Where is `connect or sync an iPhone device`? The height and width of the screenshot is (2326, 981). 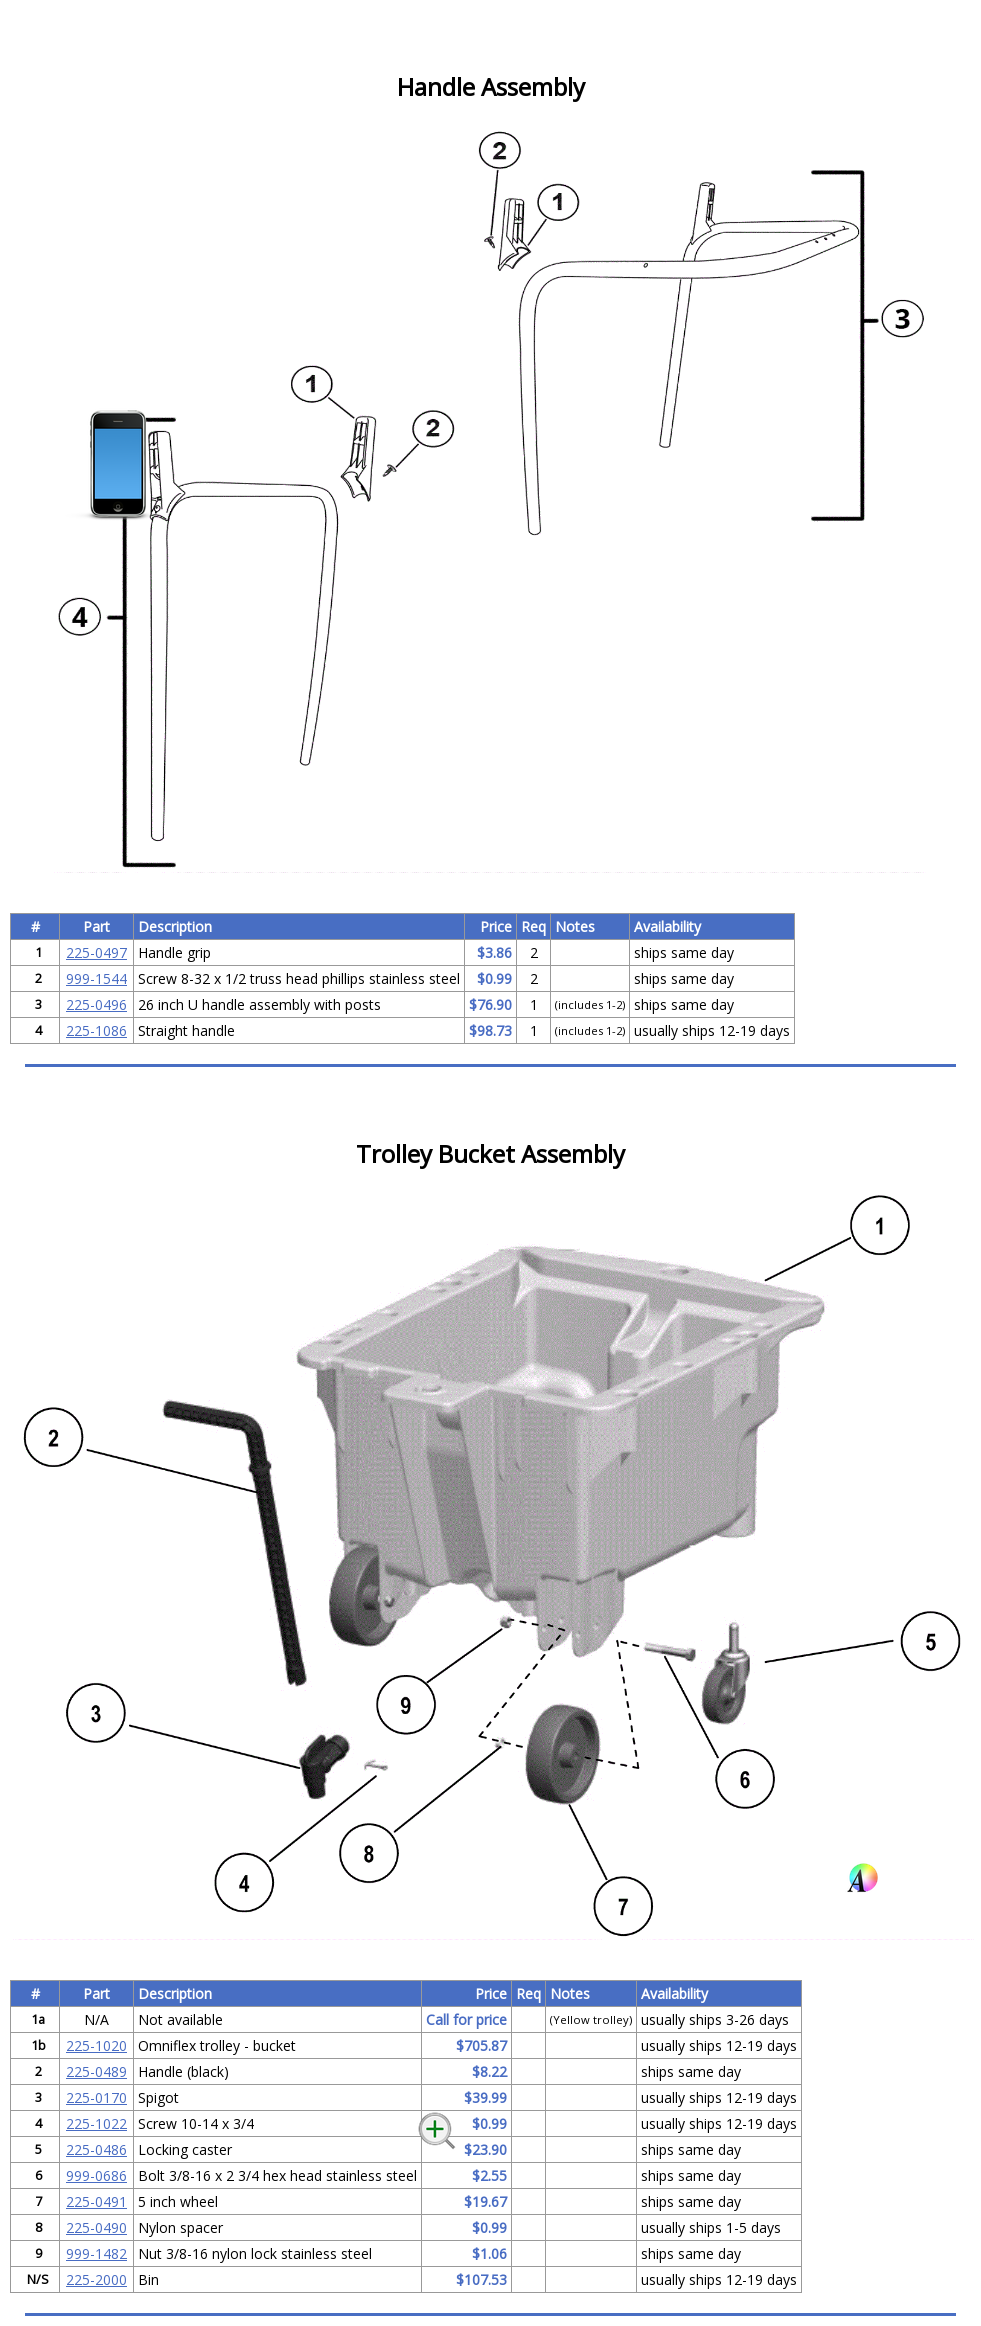 connect or sync an iPhone device is located at coordinates (118, 464).